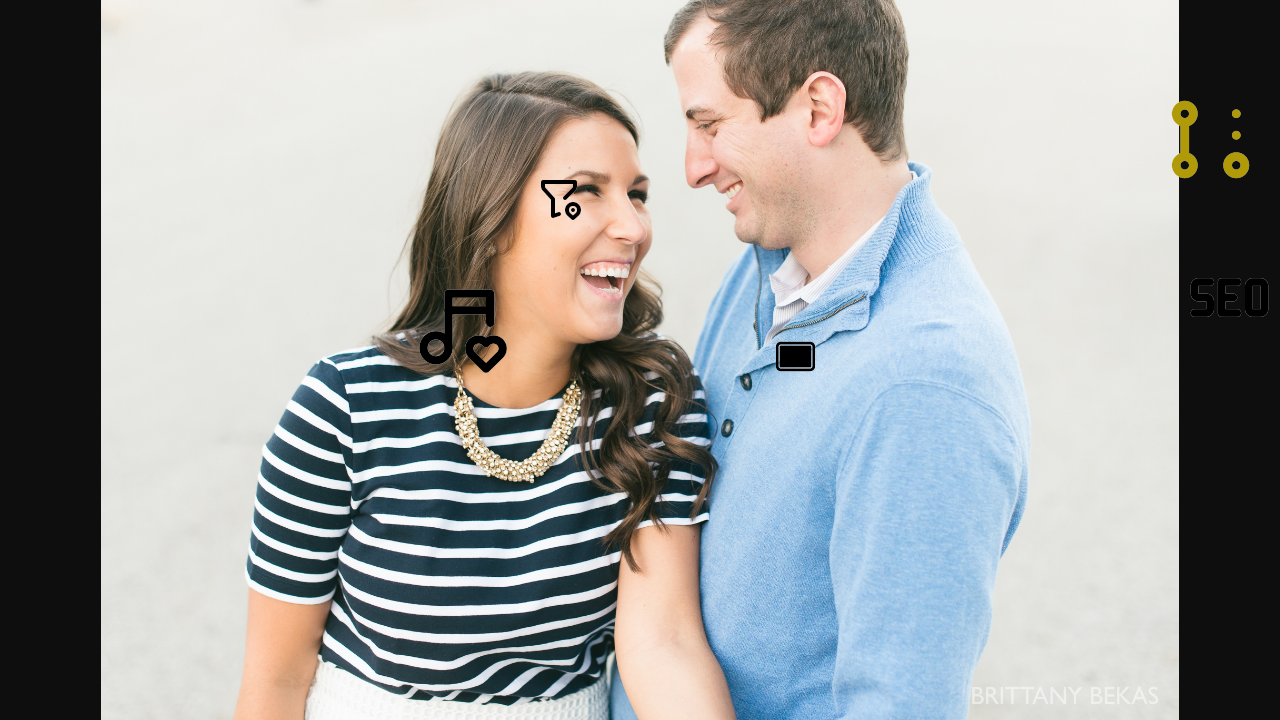 Image resolution: width=1280 pixels, height=720 pixels. I want to click on indicates a draft pull request awaiting completion, so click(1210, 139).